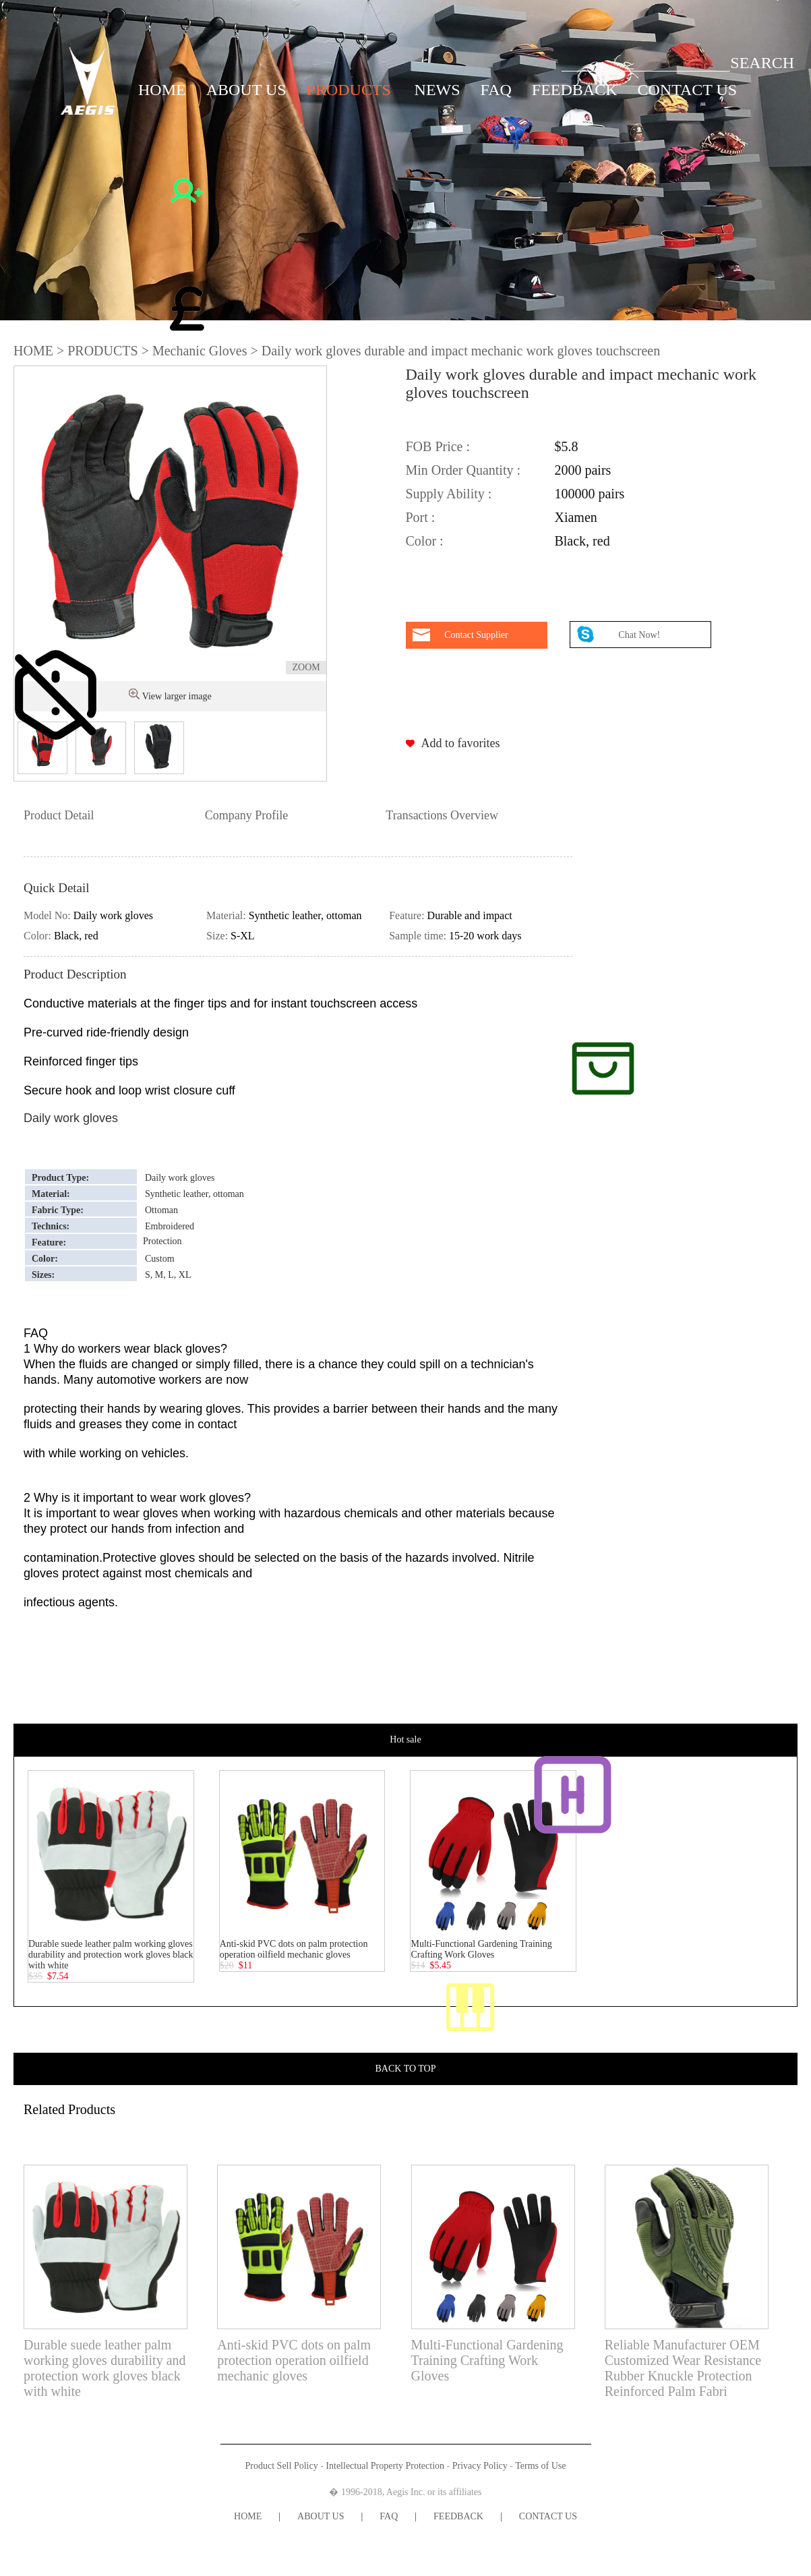 Image resolution: width=811 pixels, height=2576 pixels. Describe the element at coordinates (187, 308) in the screenshot. I see `indicates price or payment in British pounds` at that location.